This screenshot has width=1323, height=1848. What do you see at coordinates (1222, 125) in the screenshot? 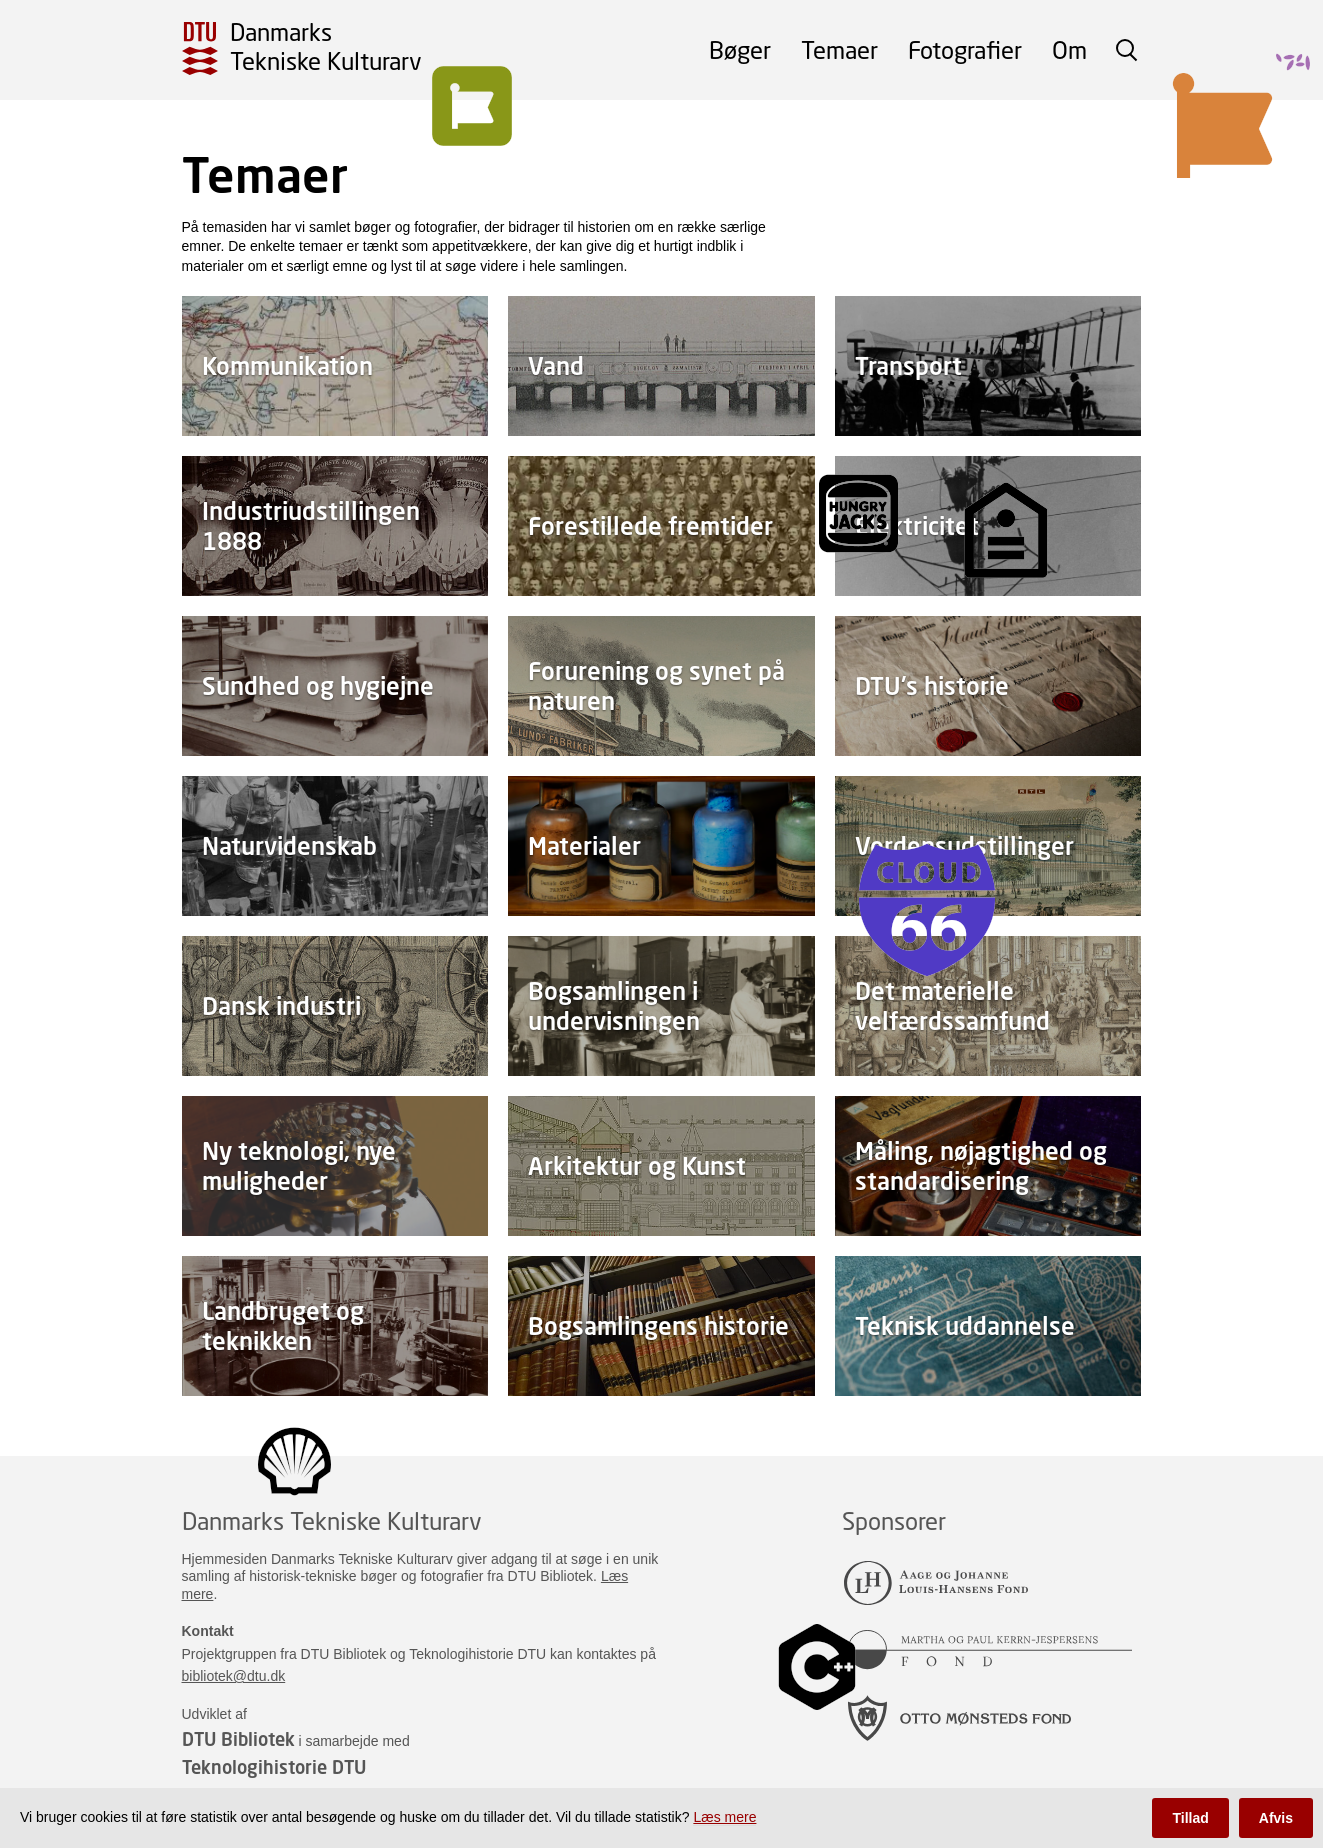
I see `font awesome brand logo` at bounding box center [1222, 125].